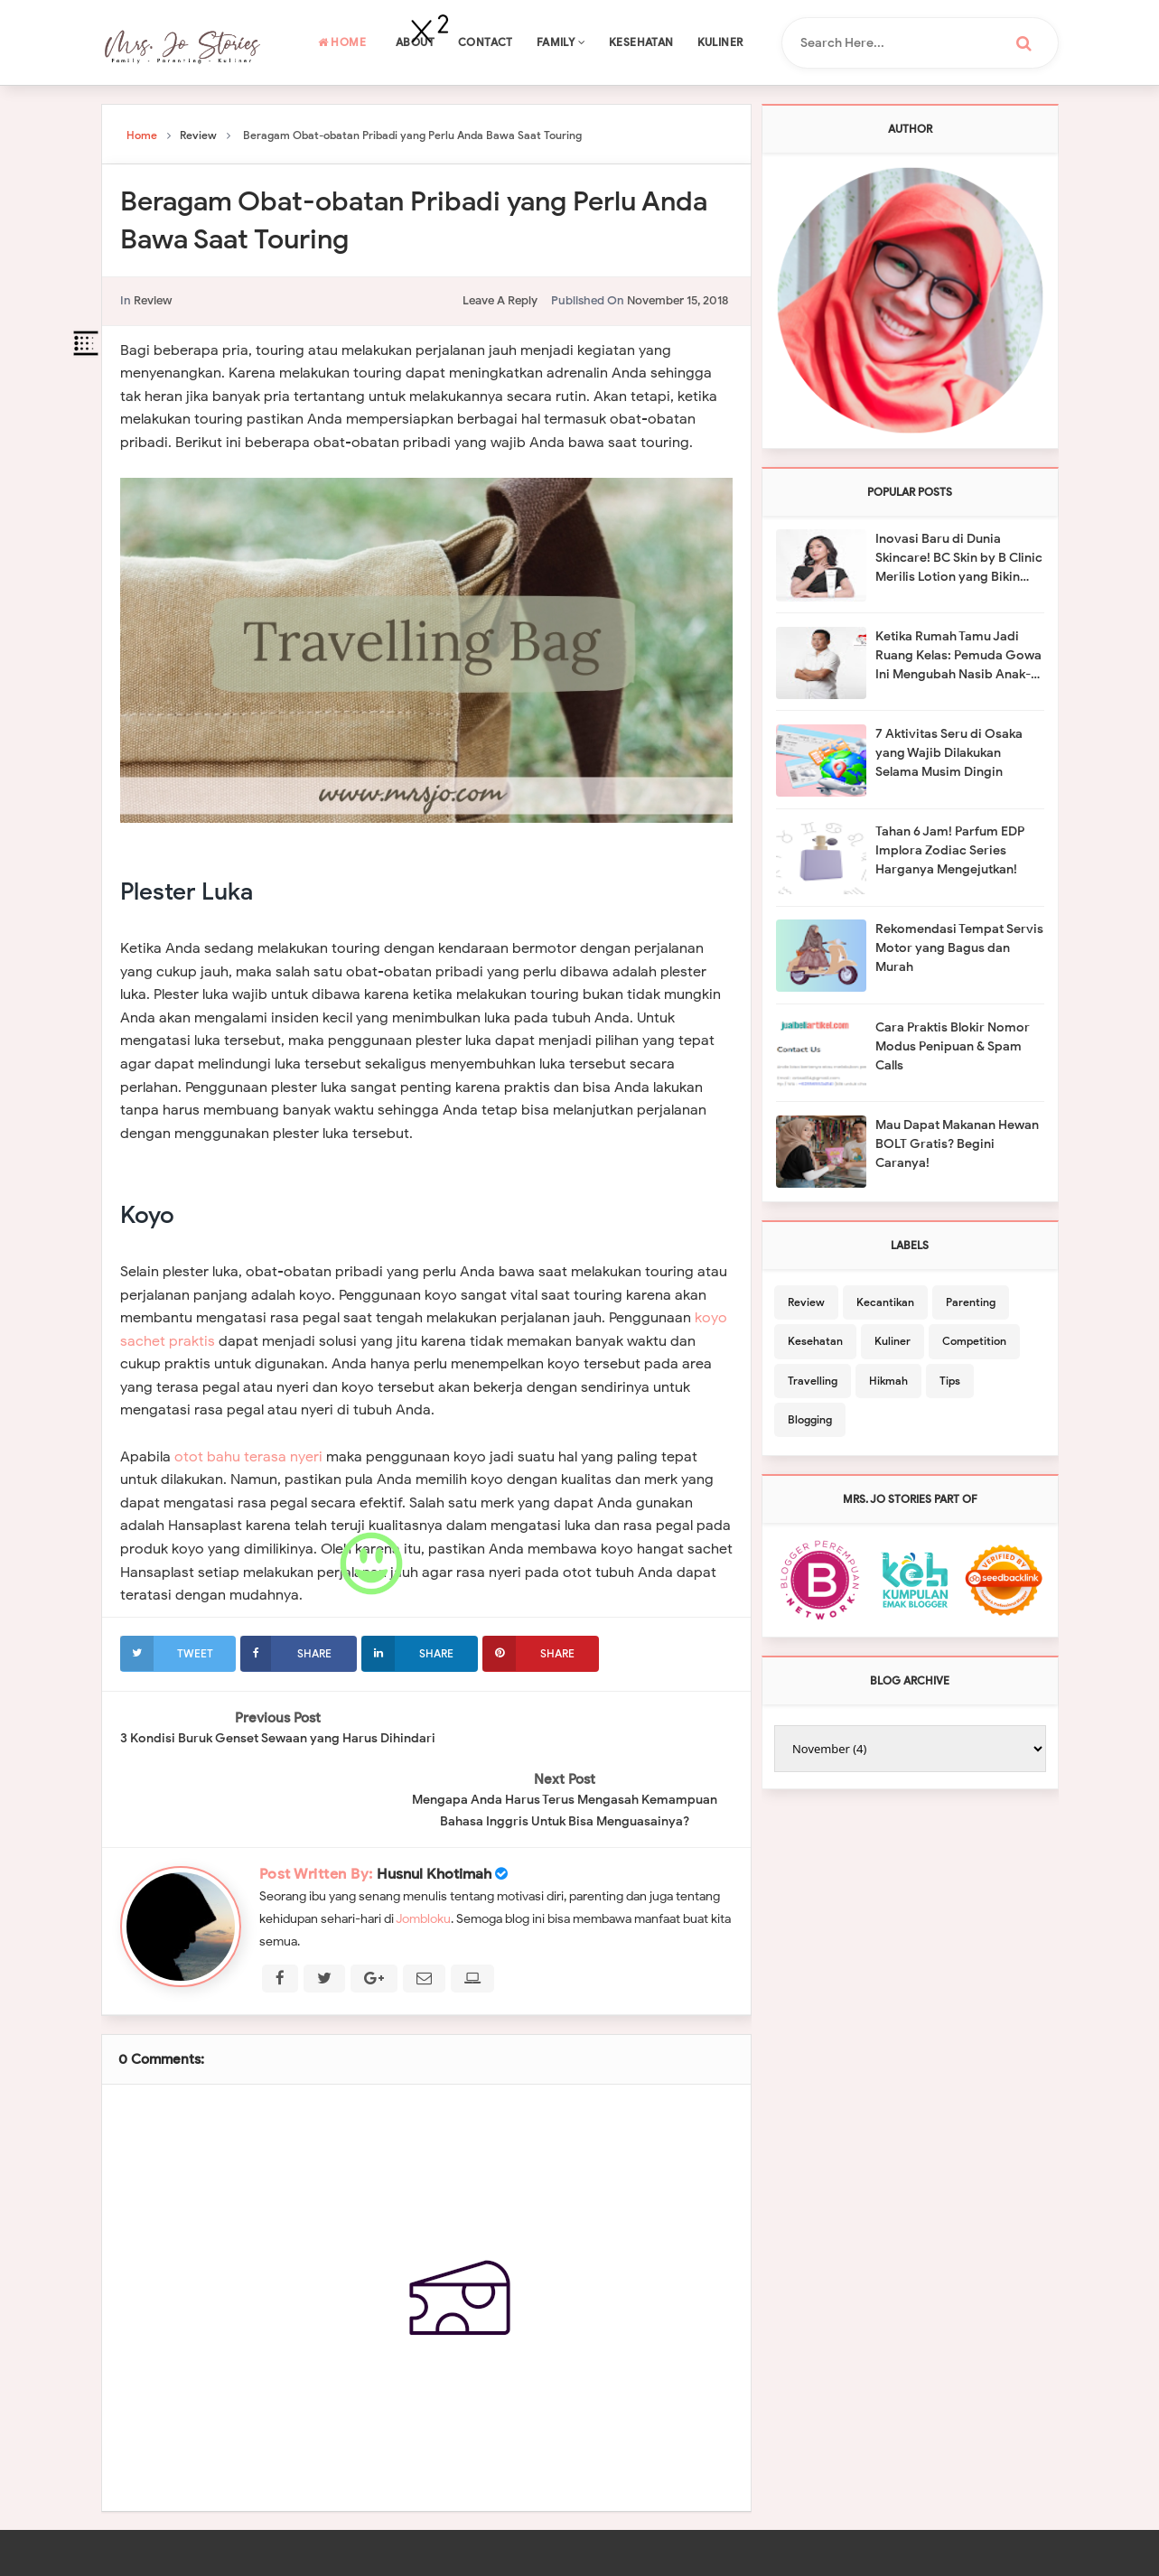 The image size is (1159, 2576). Describe the element at coordinates (460, 2303) in the screenshot. I see `cheese or dairy category in a food app` at that location.